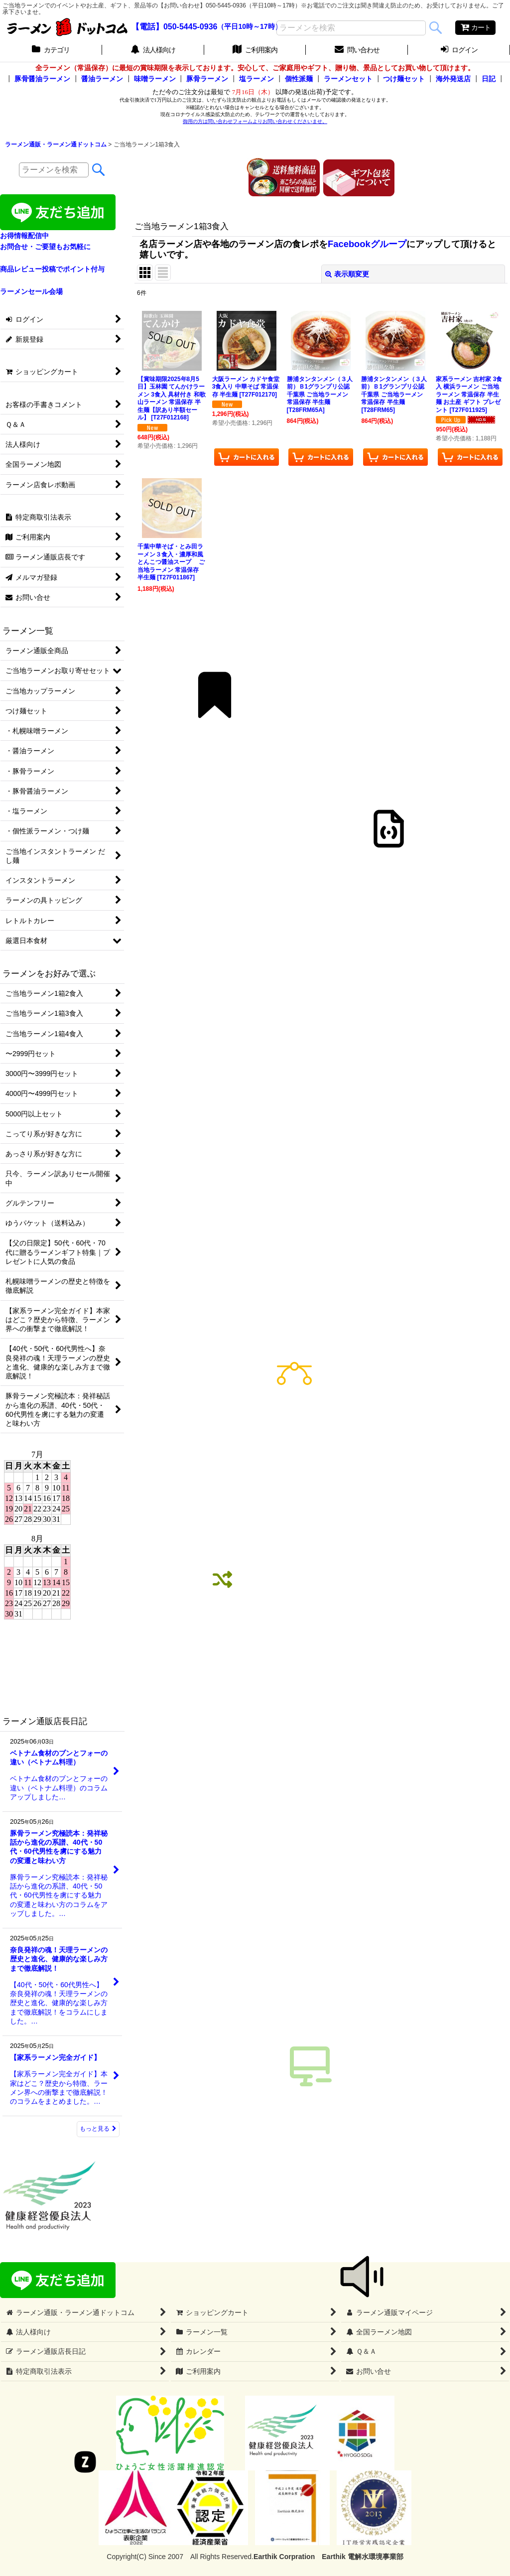 The height and width of the screenshot is (2576, 510). I want to click on app icon for a service or brand starting with "Z", so click(85, 2462).